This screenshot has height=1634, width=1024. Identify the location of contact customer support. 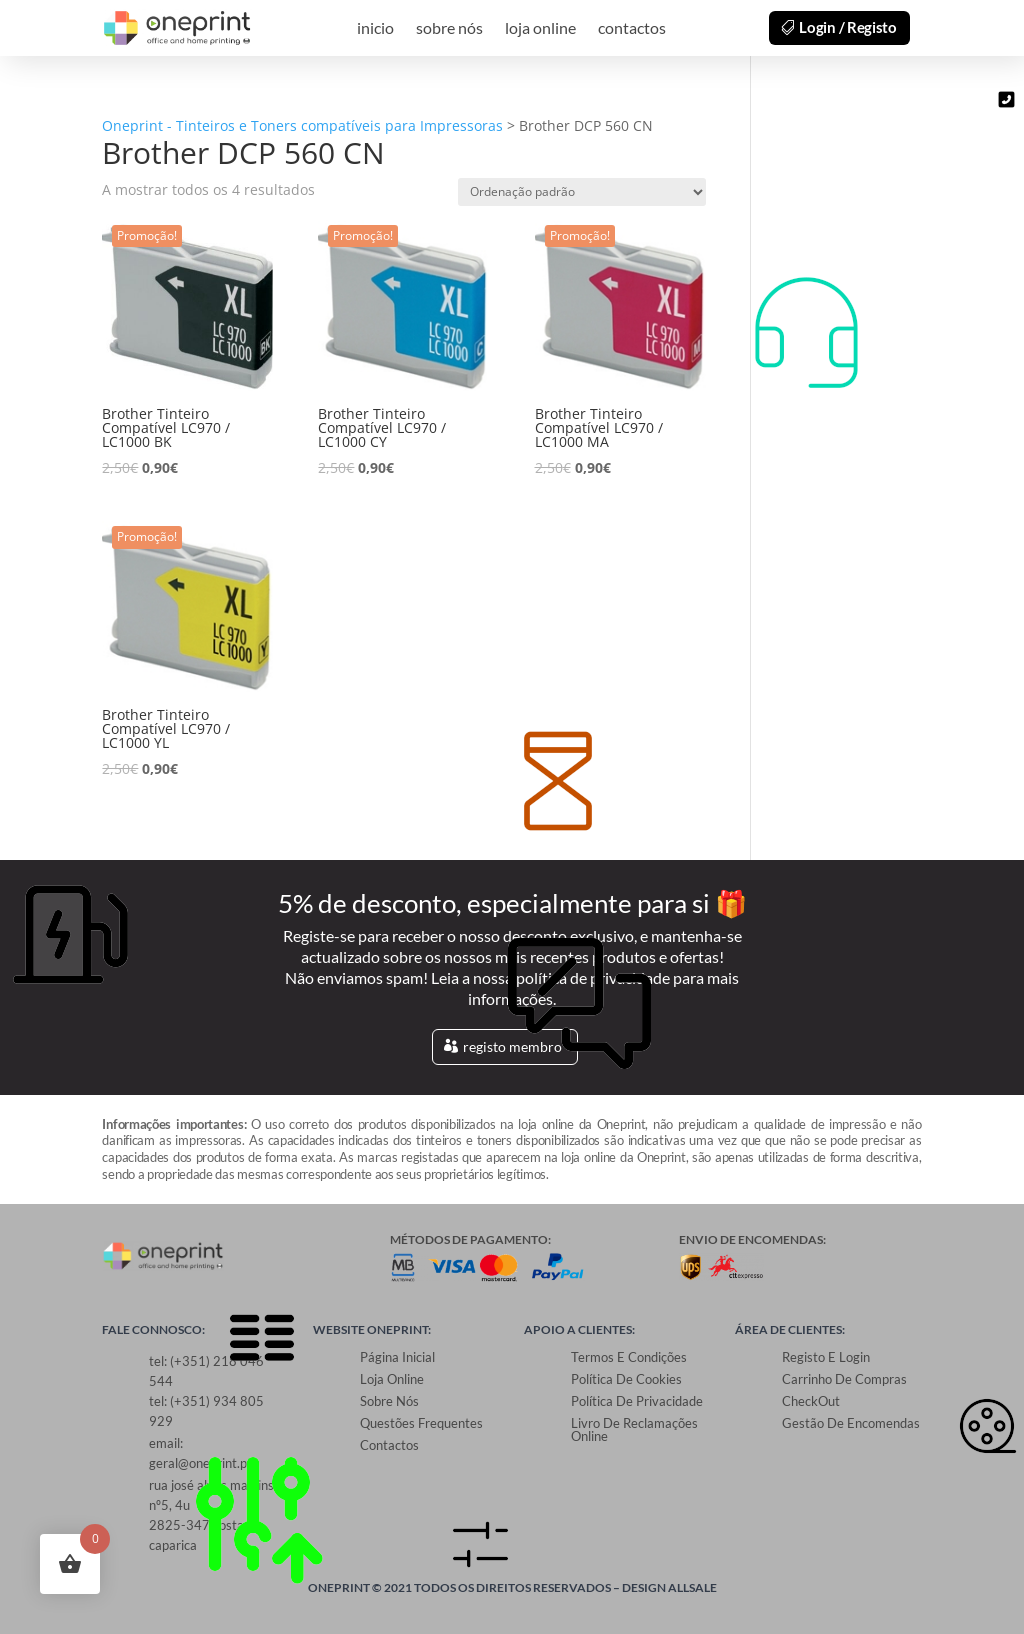
(806, 328).